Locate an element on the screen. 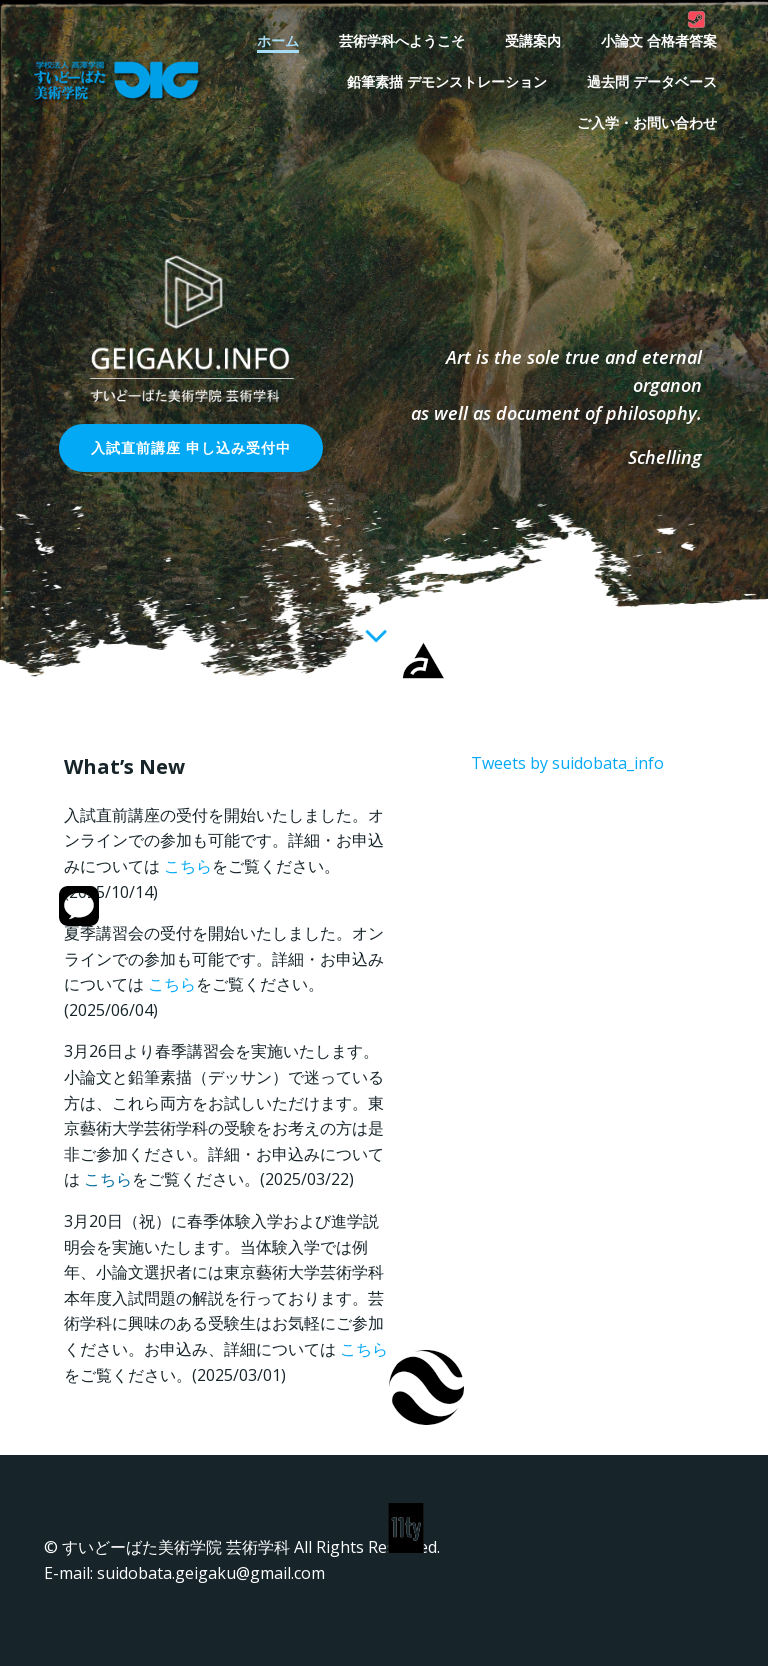 Image resolution: width=768 pixels, height=1666 pixels. eleventy (11ty) static site generator logo is located at coordinates (406, 1528).